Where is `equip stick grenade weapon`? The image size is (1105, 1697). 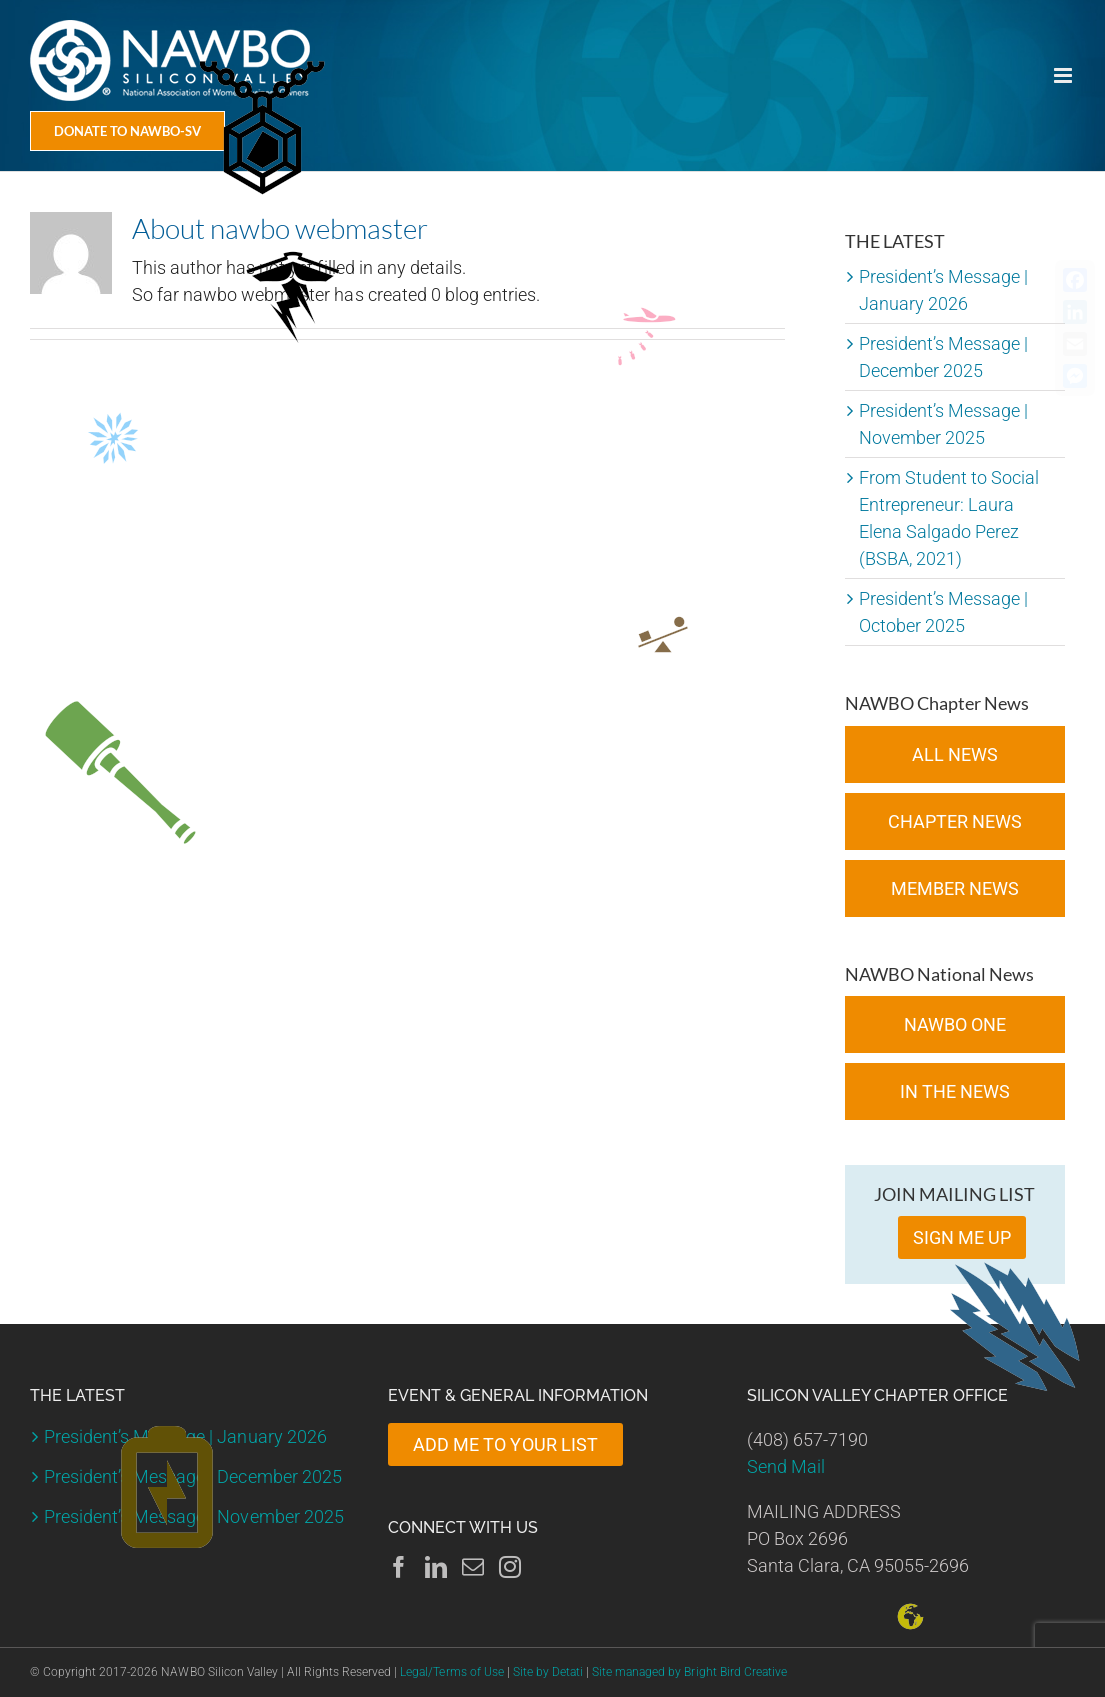 equip stick grenade weapon is located at coordinates (120, 772).